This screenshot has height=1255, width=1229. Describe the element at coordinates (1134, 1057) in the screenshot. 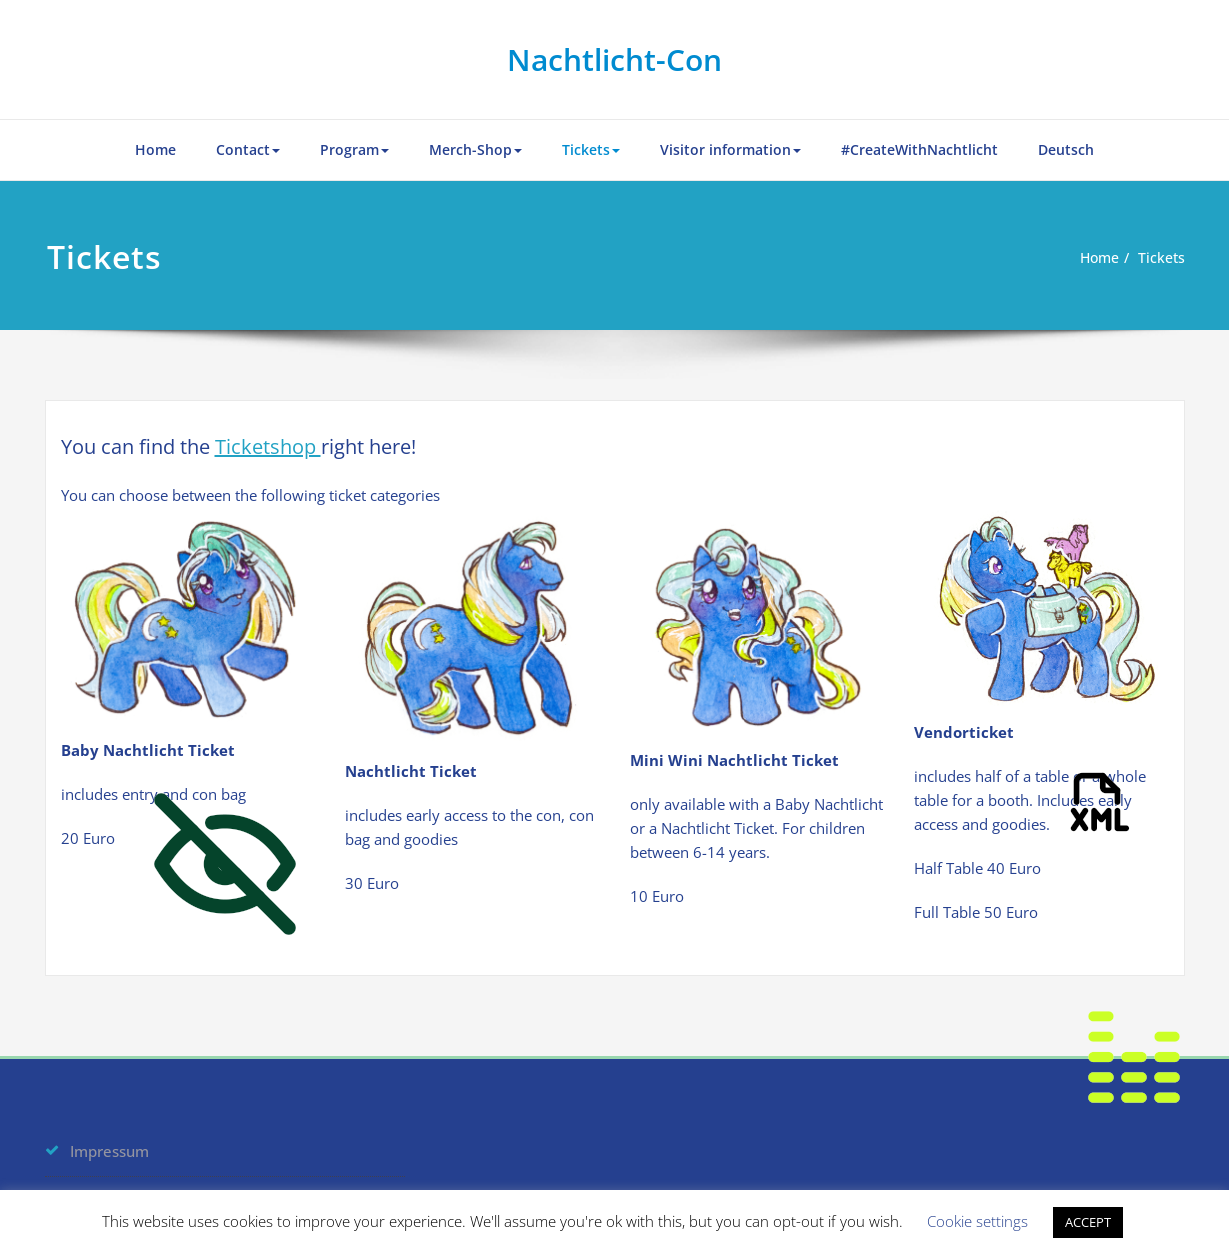

I see `view column chart or bar graph data` at that location.